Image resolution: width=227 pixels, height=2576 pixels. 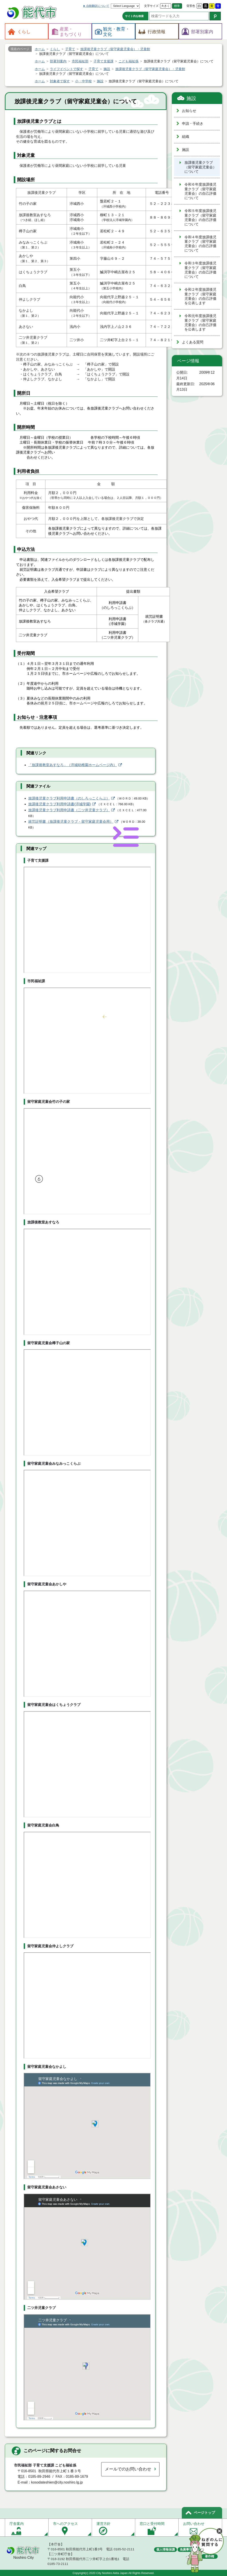 I want to click on indicates step 6 in a multi-step process, so click(x=39, y=1179).